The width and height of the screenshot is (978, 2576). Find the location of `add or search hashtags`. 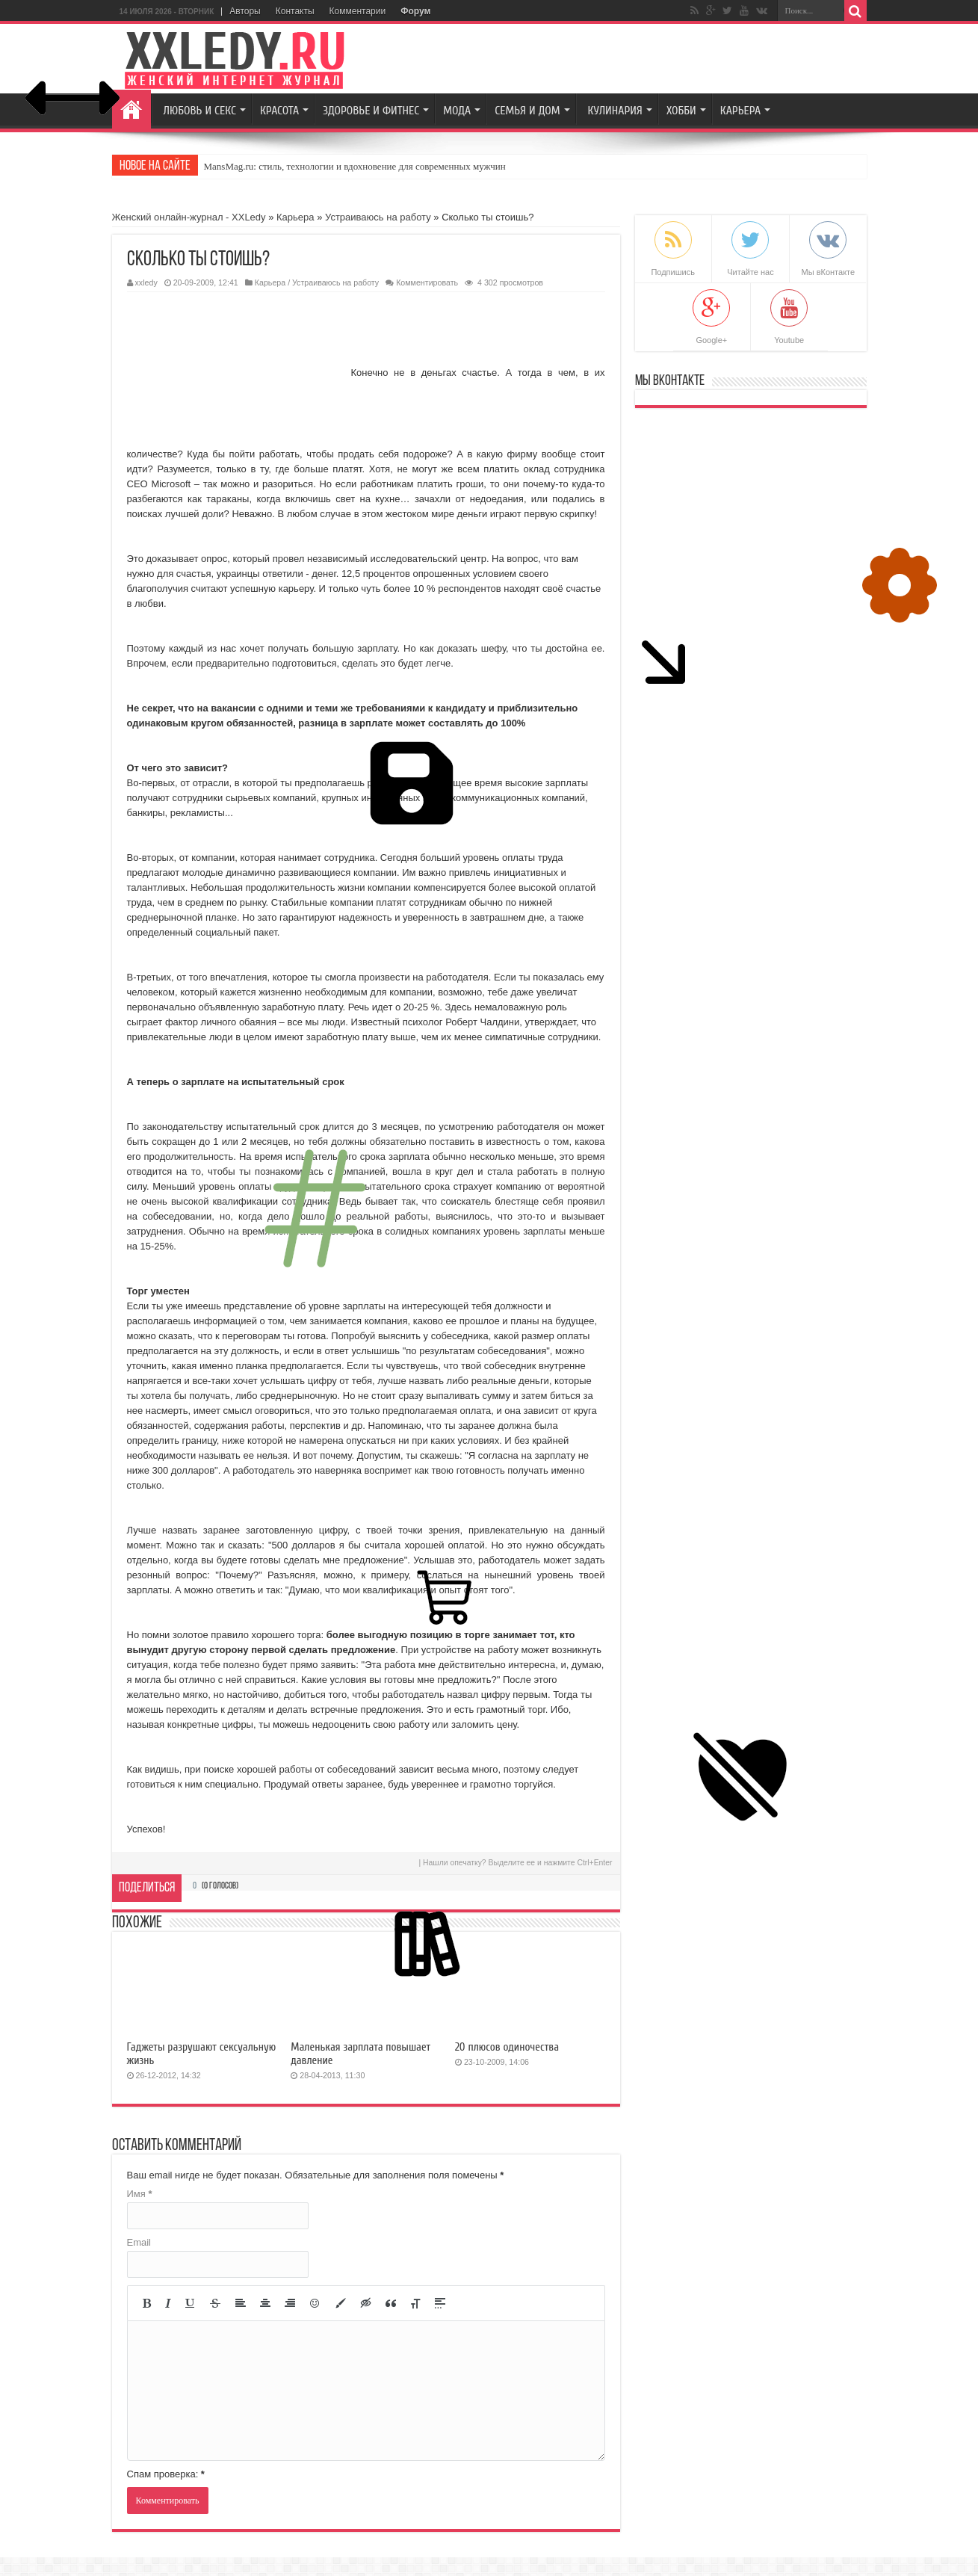

add or search hashtags is located at coordinates (315, 1208).